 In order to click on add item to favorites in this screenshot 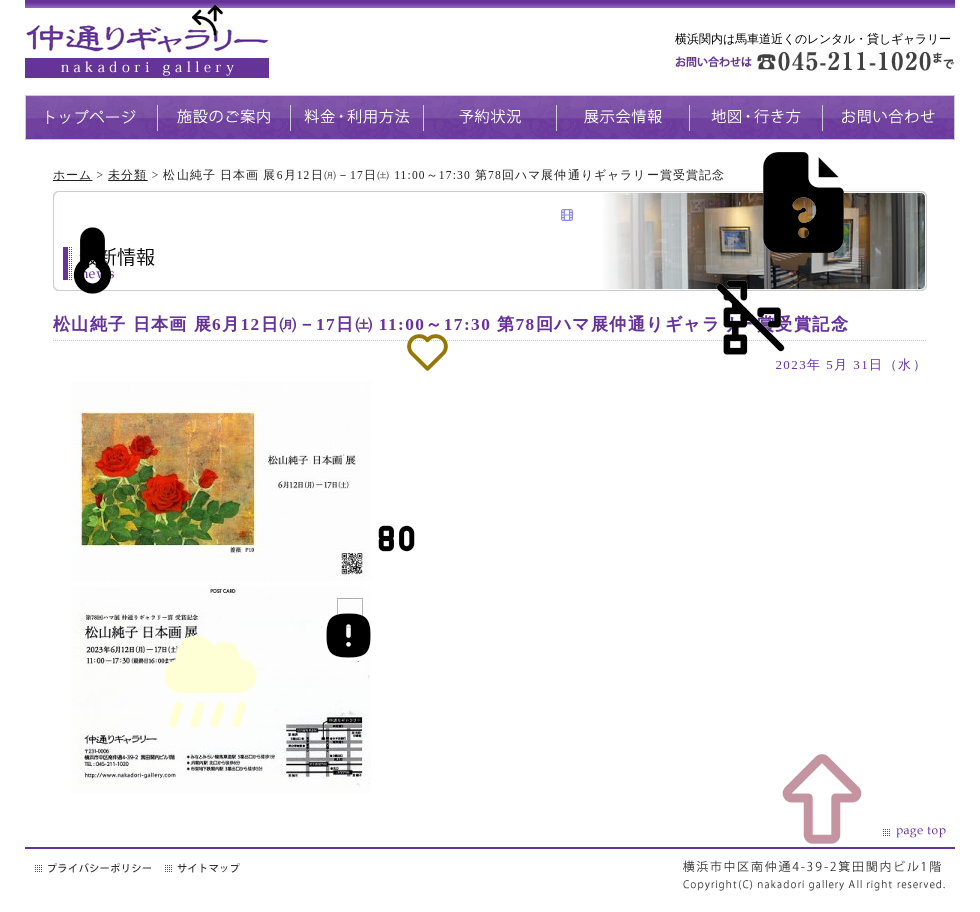, I will do `click(427, 352)`.